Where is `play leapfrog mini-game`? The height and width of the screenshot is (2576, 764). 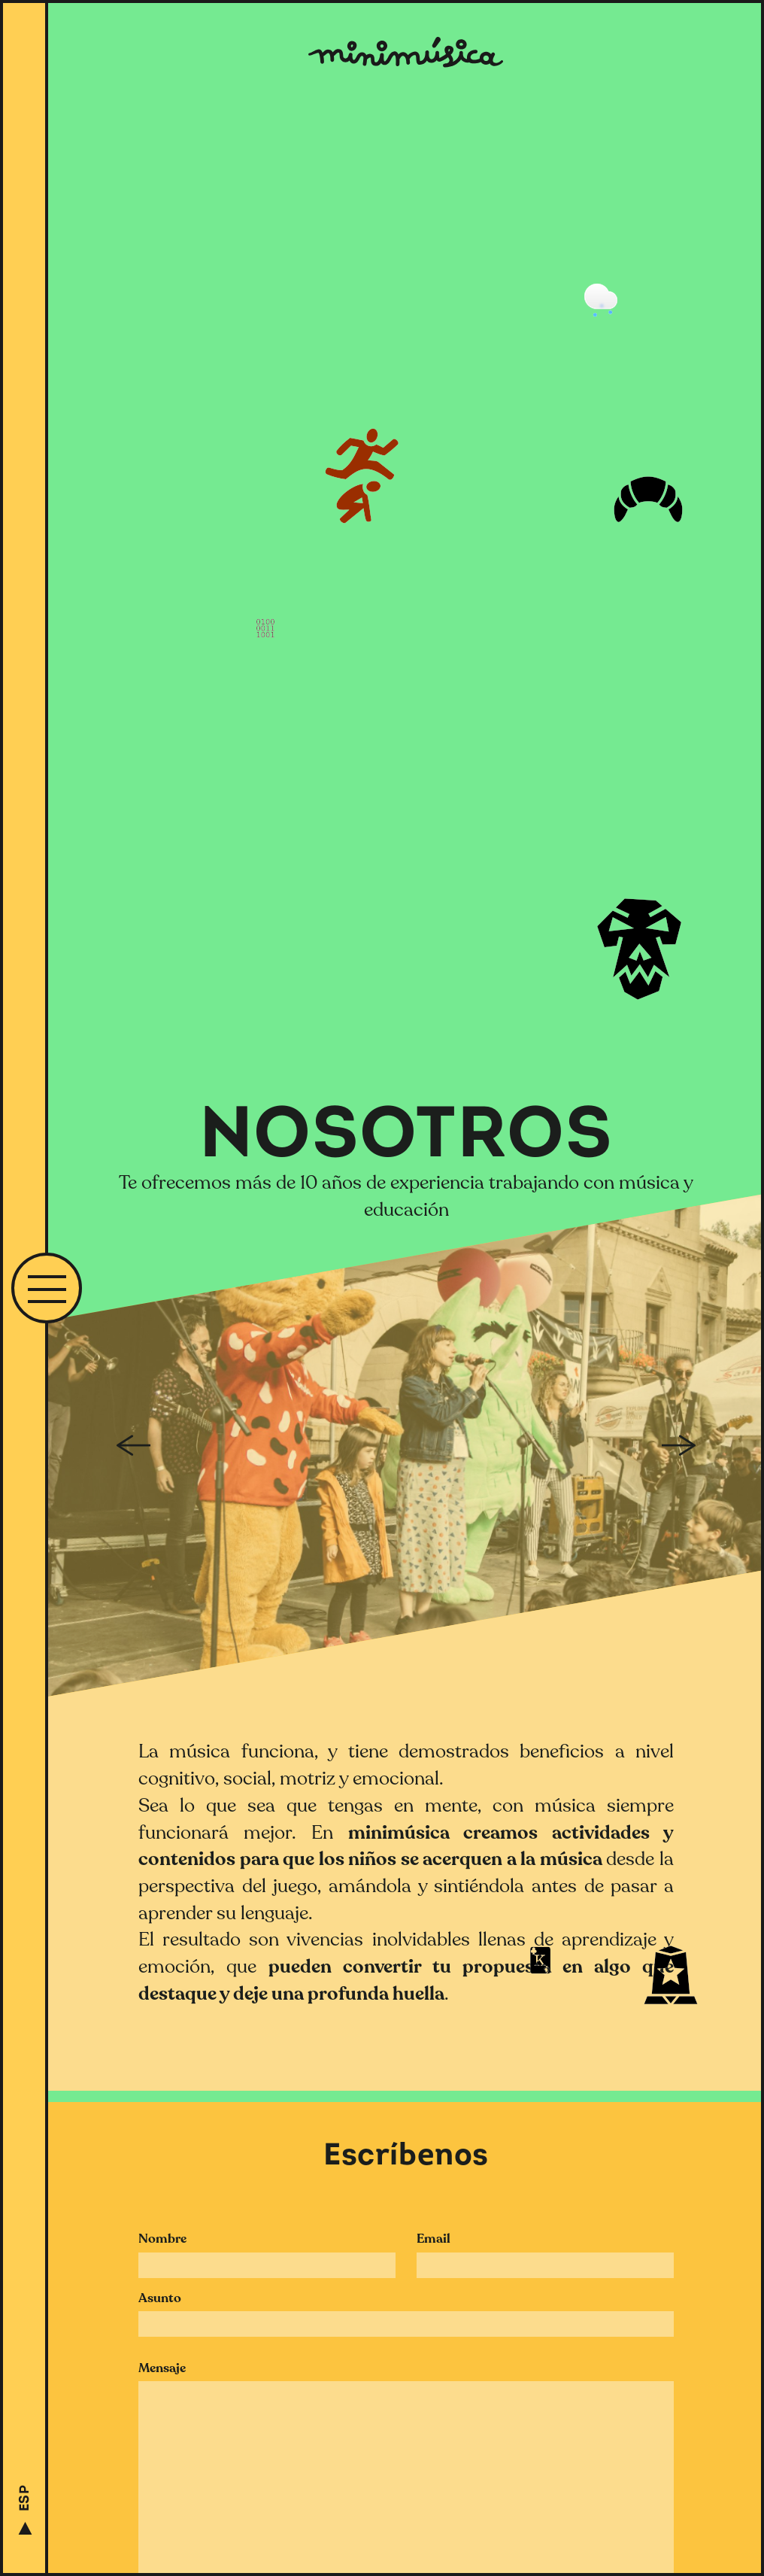
play leapfrog mini-game is located at coordinates (362, 476).